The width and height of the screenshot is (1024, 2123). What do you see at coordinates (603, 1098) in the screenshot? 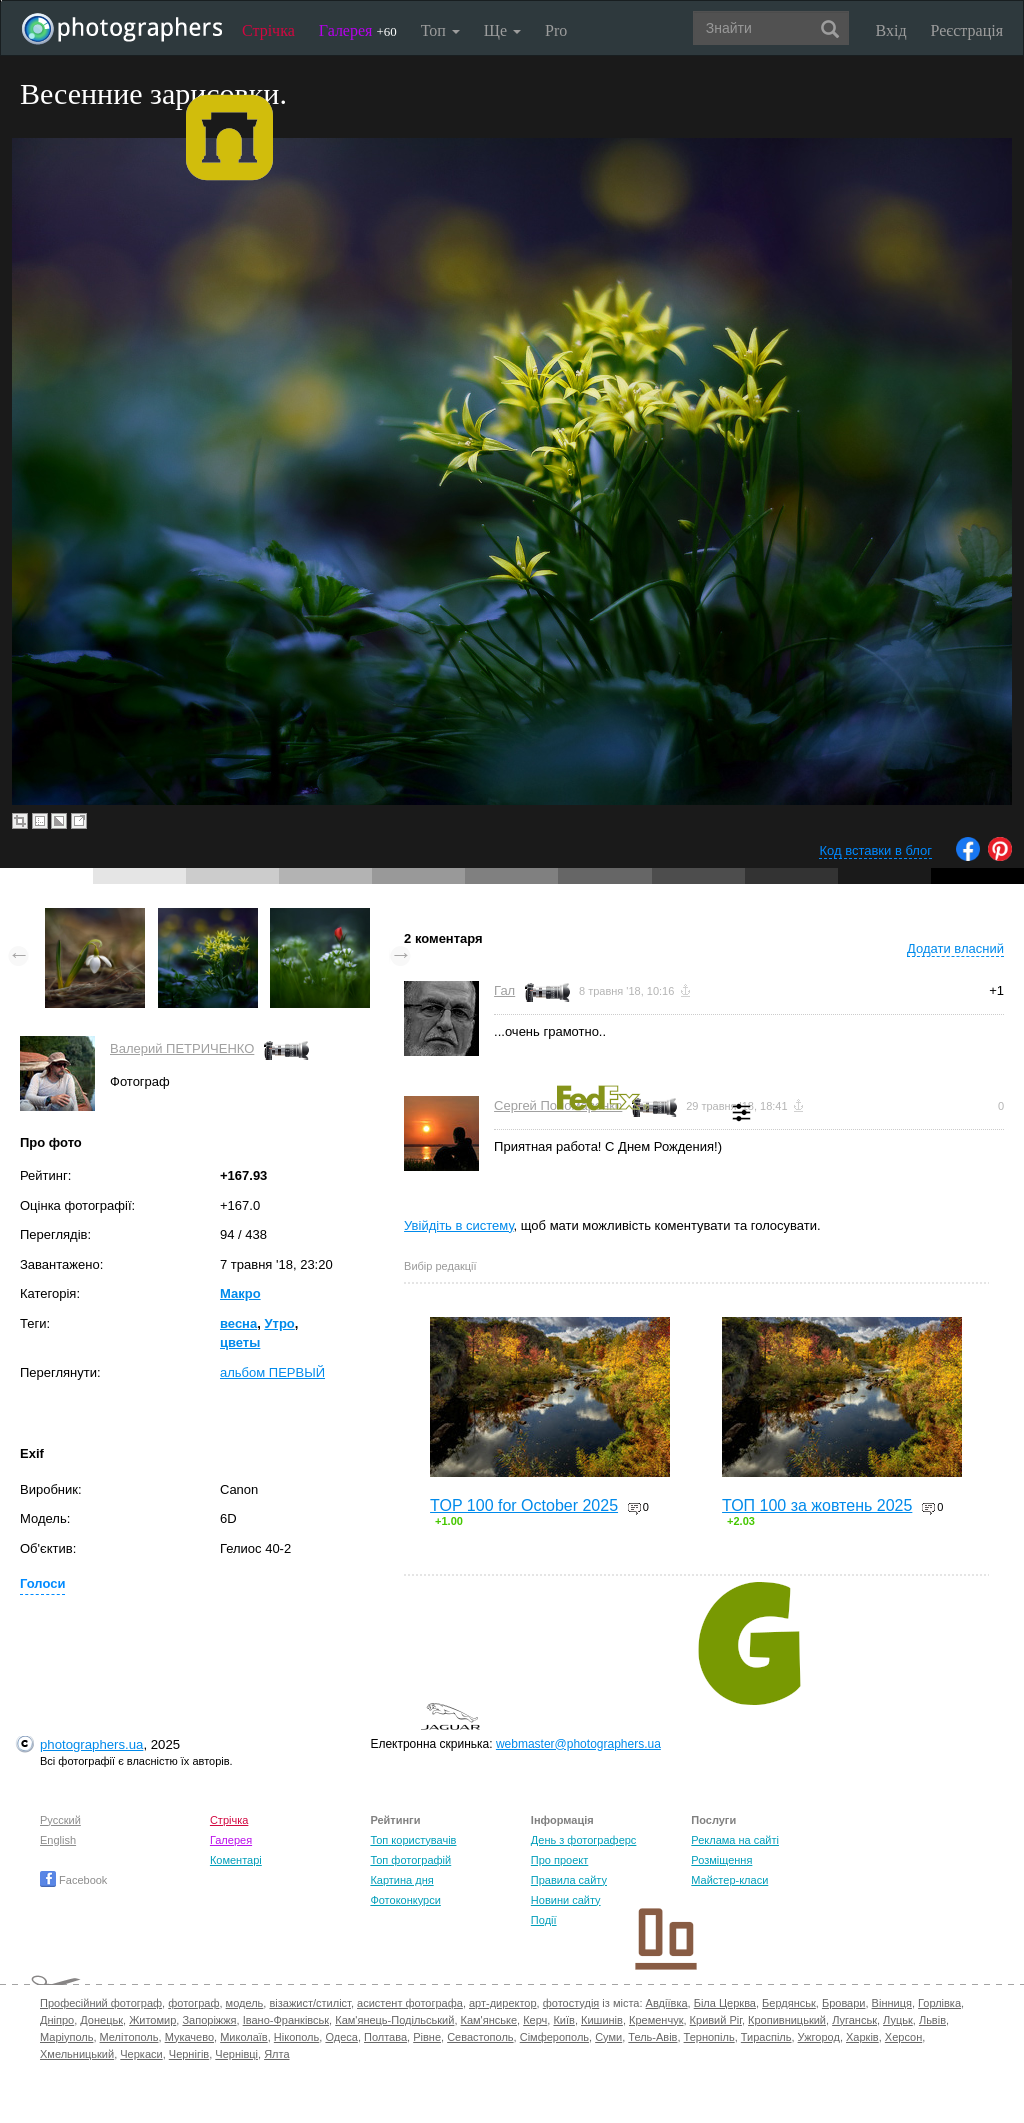
I see `open the FedEx shipping app` at bounding box center [603, 1098].